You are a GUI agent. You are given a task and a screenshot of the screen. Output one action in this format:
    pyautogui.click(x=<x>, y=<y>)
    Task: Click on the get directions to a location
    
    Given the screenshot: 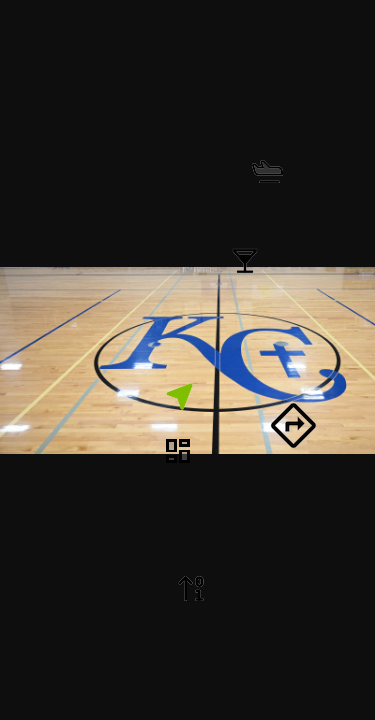 What is the action you would take?
    pyautogui.click(x=293, y=425)
    